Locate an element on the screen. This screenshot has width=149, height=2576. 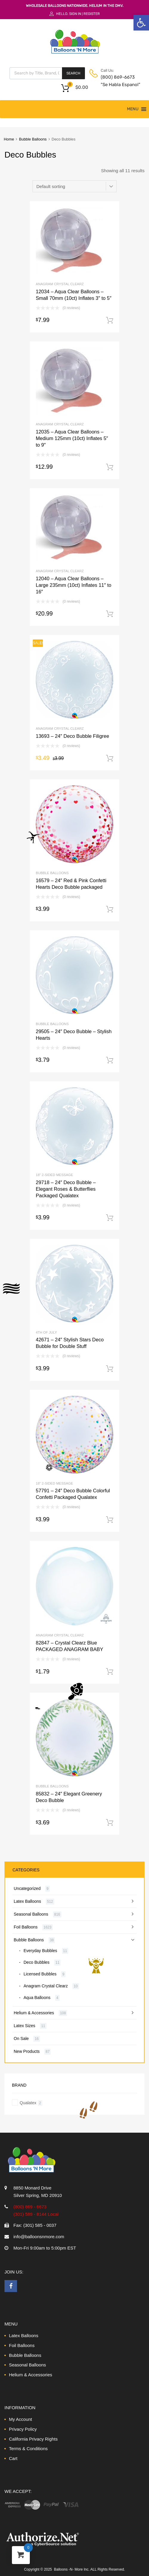
access balance or gymnastics training exercises is located at coordinates (33, 837).